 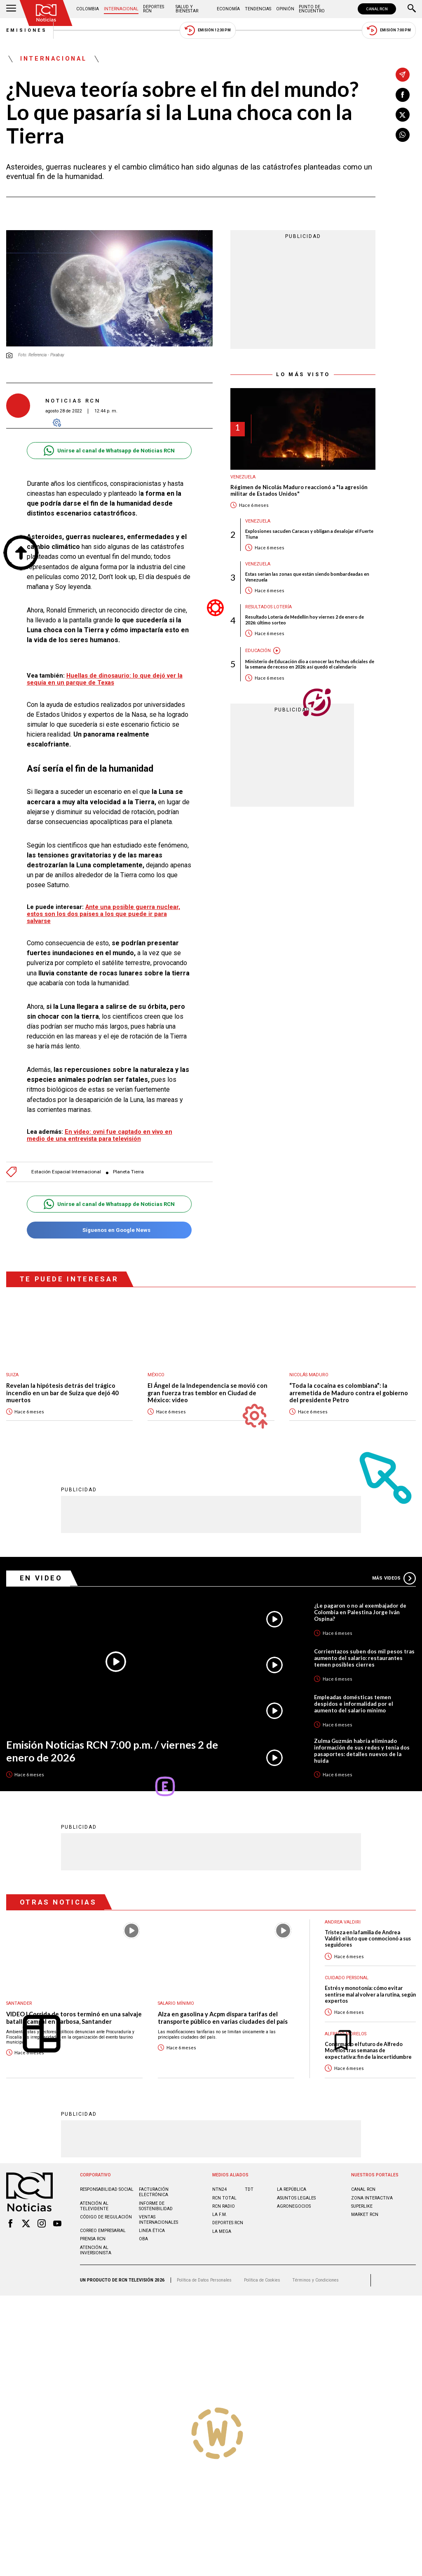 I want to click on indicates a pending or in-progress word processor document, so click(x=217, y=2433).